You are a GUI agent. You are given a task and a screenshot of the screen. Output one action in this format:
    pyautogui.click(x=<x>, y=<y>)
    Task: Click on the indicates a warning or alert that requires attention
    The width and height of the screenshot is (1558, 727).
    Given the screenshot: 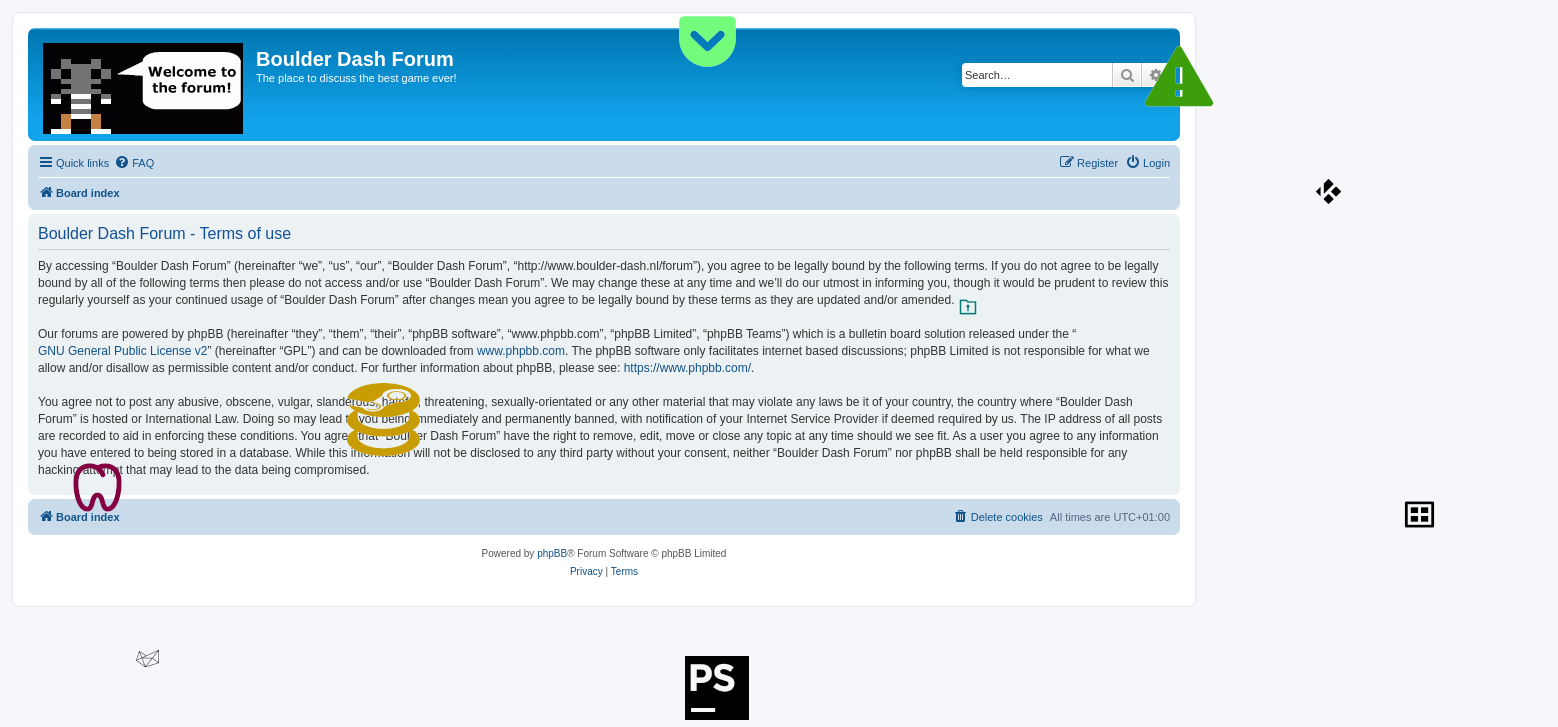 What is the action you would take?
    pyautogui.click(x=1179, y=77)
    